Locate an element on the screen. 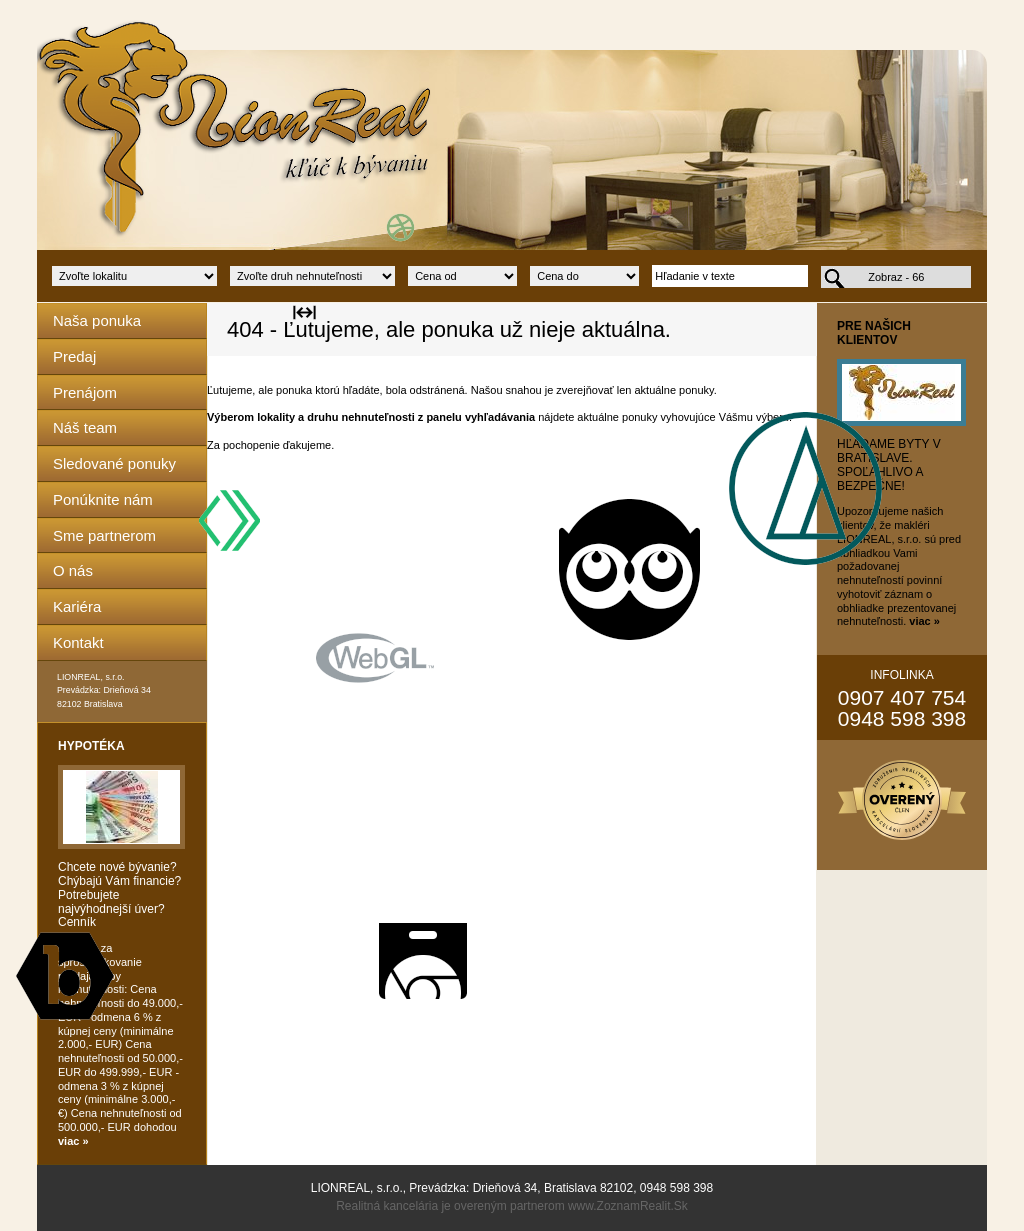  visit dribbble profile or portfolio is located at coordinates (400, 227).